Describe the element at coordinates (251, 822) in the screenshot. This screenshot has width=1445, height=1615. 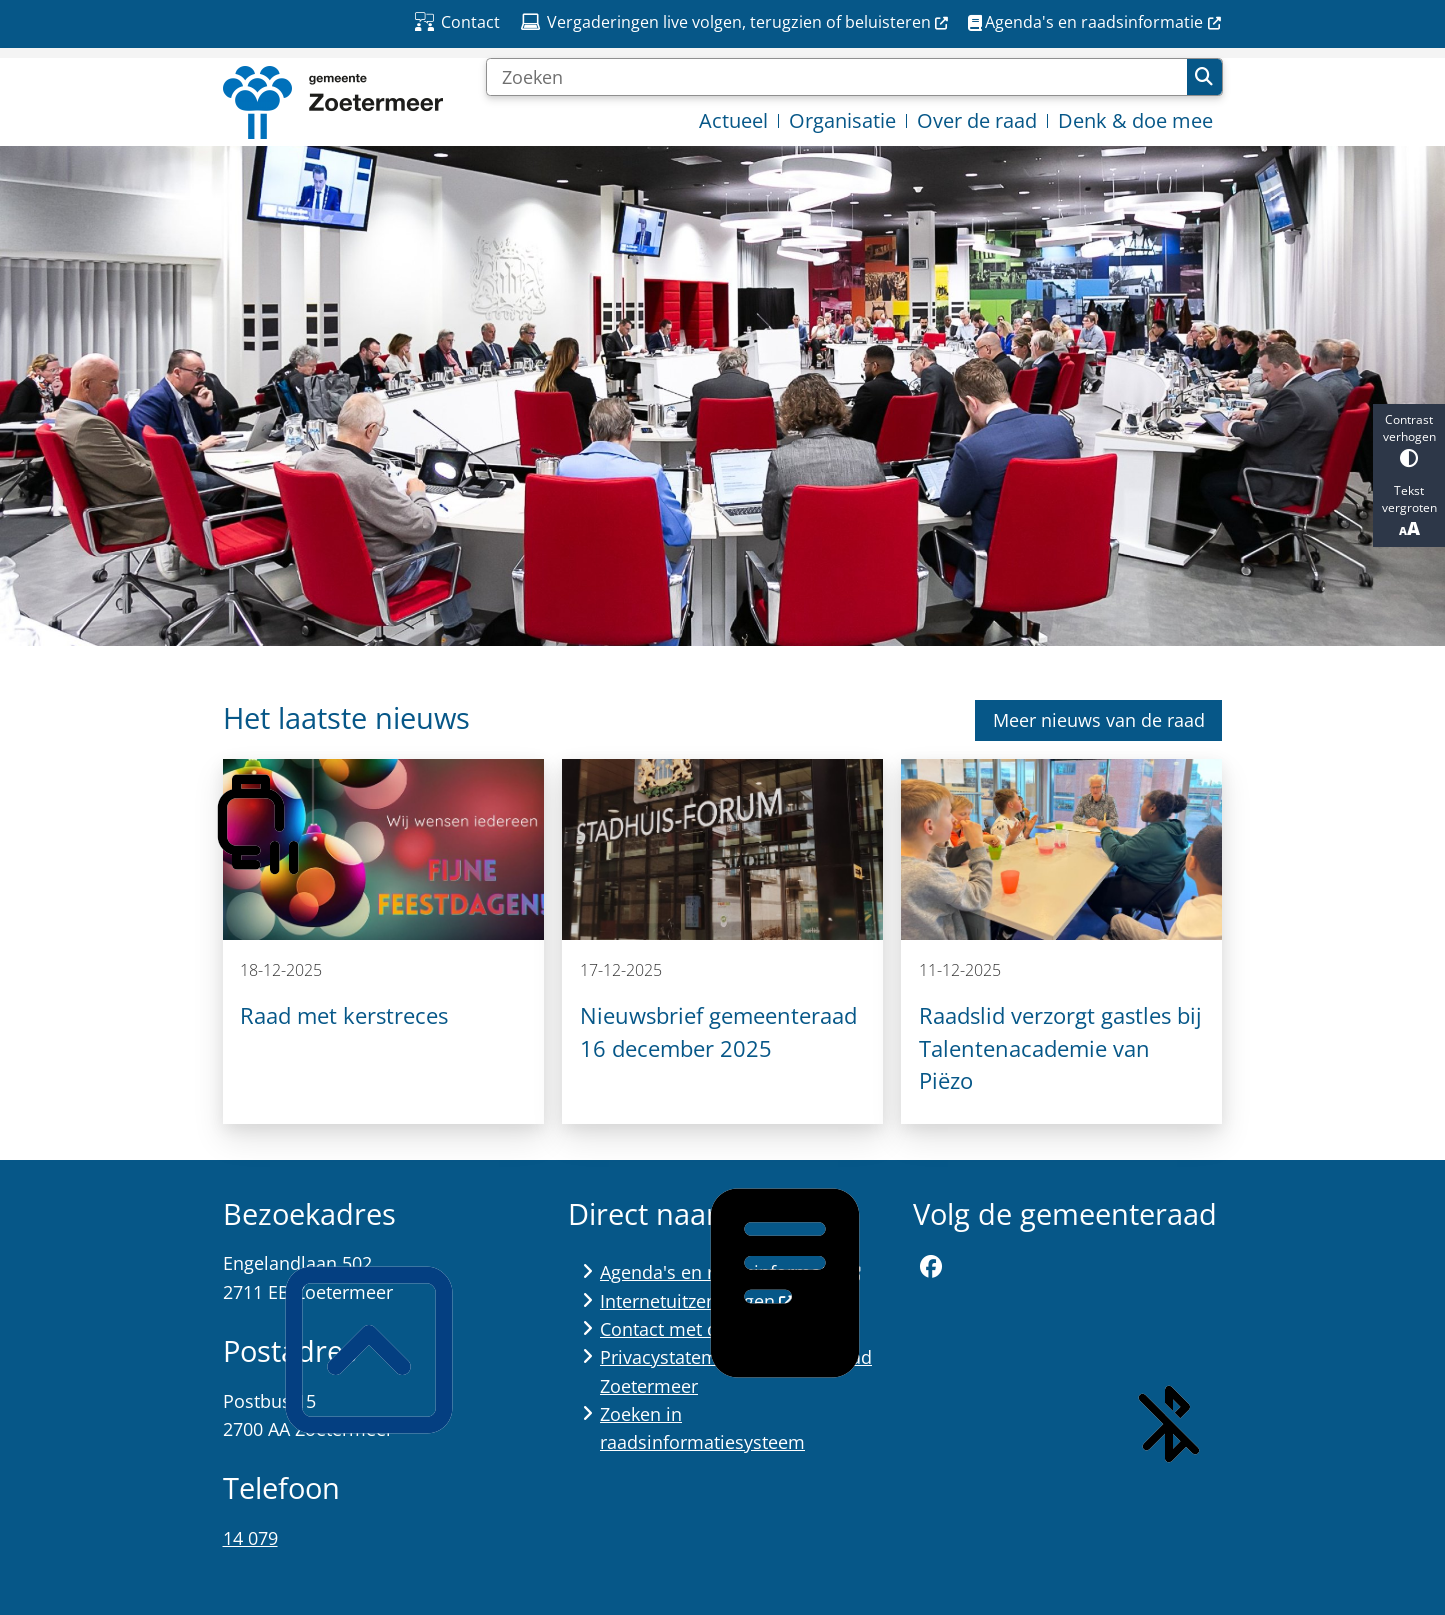
I see `pause activity tracking on smartwatch` at that location.